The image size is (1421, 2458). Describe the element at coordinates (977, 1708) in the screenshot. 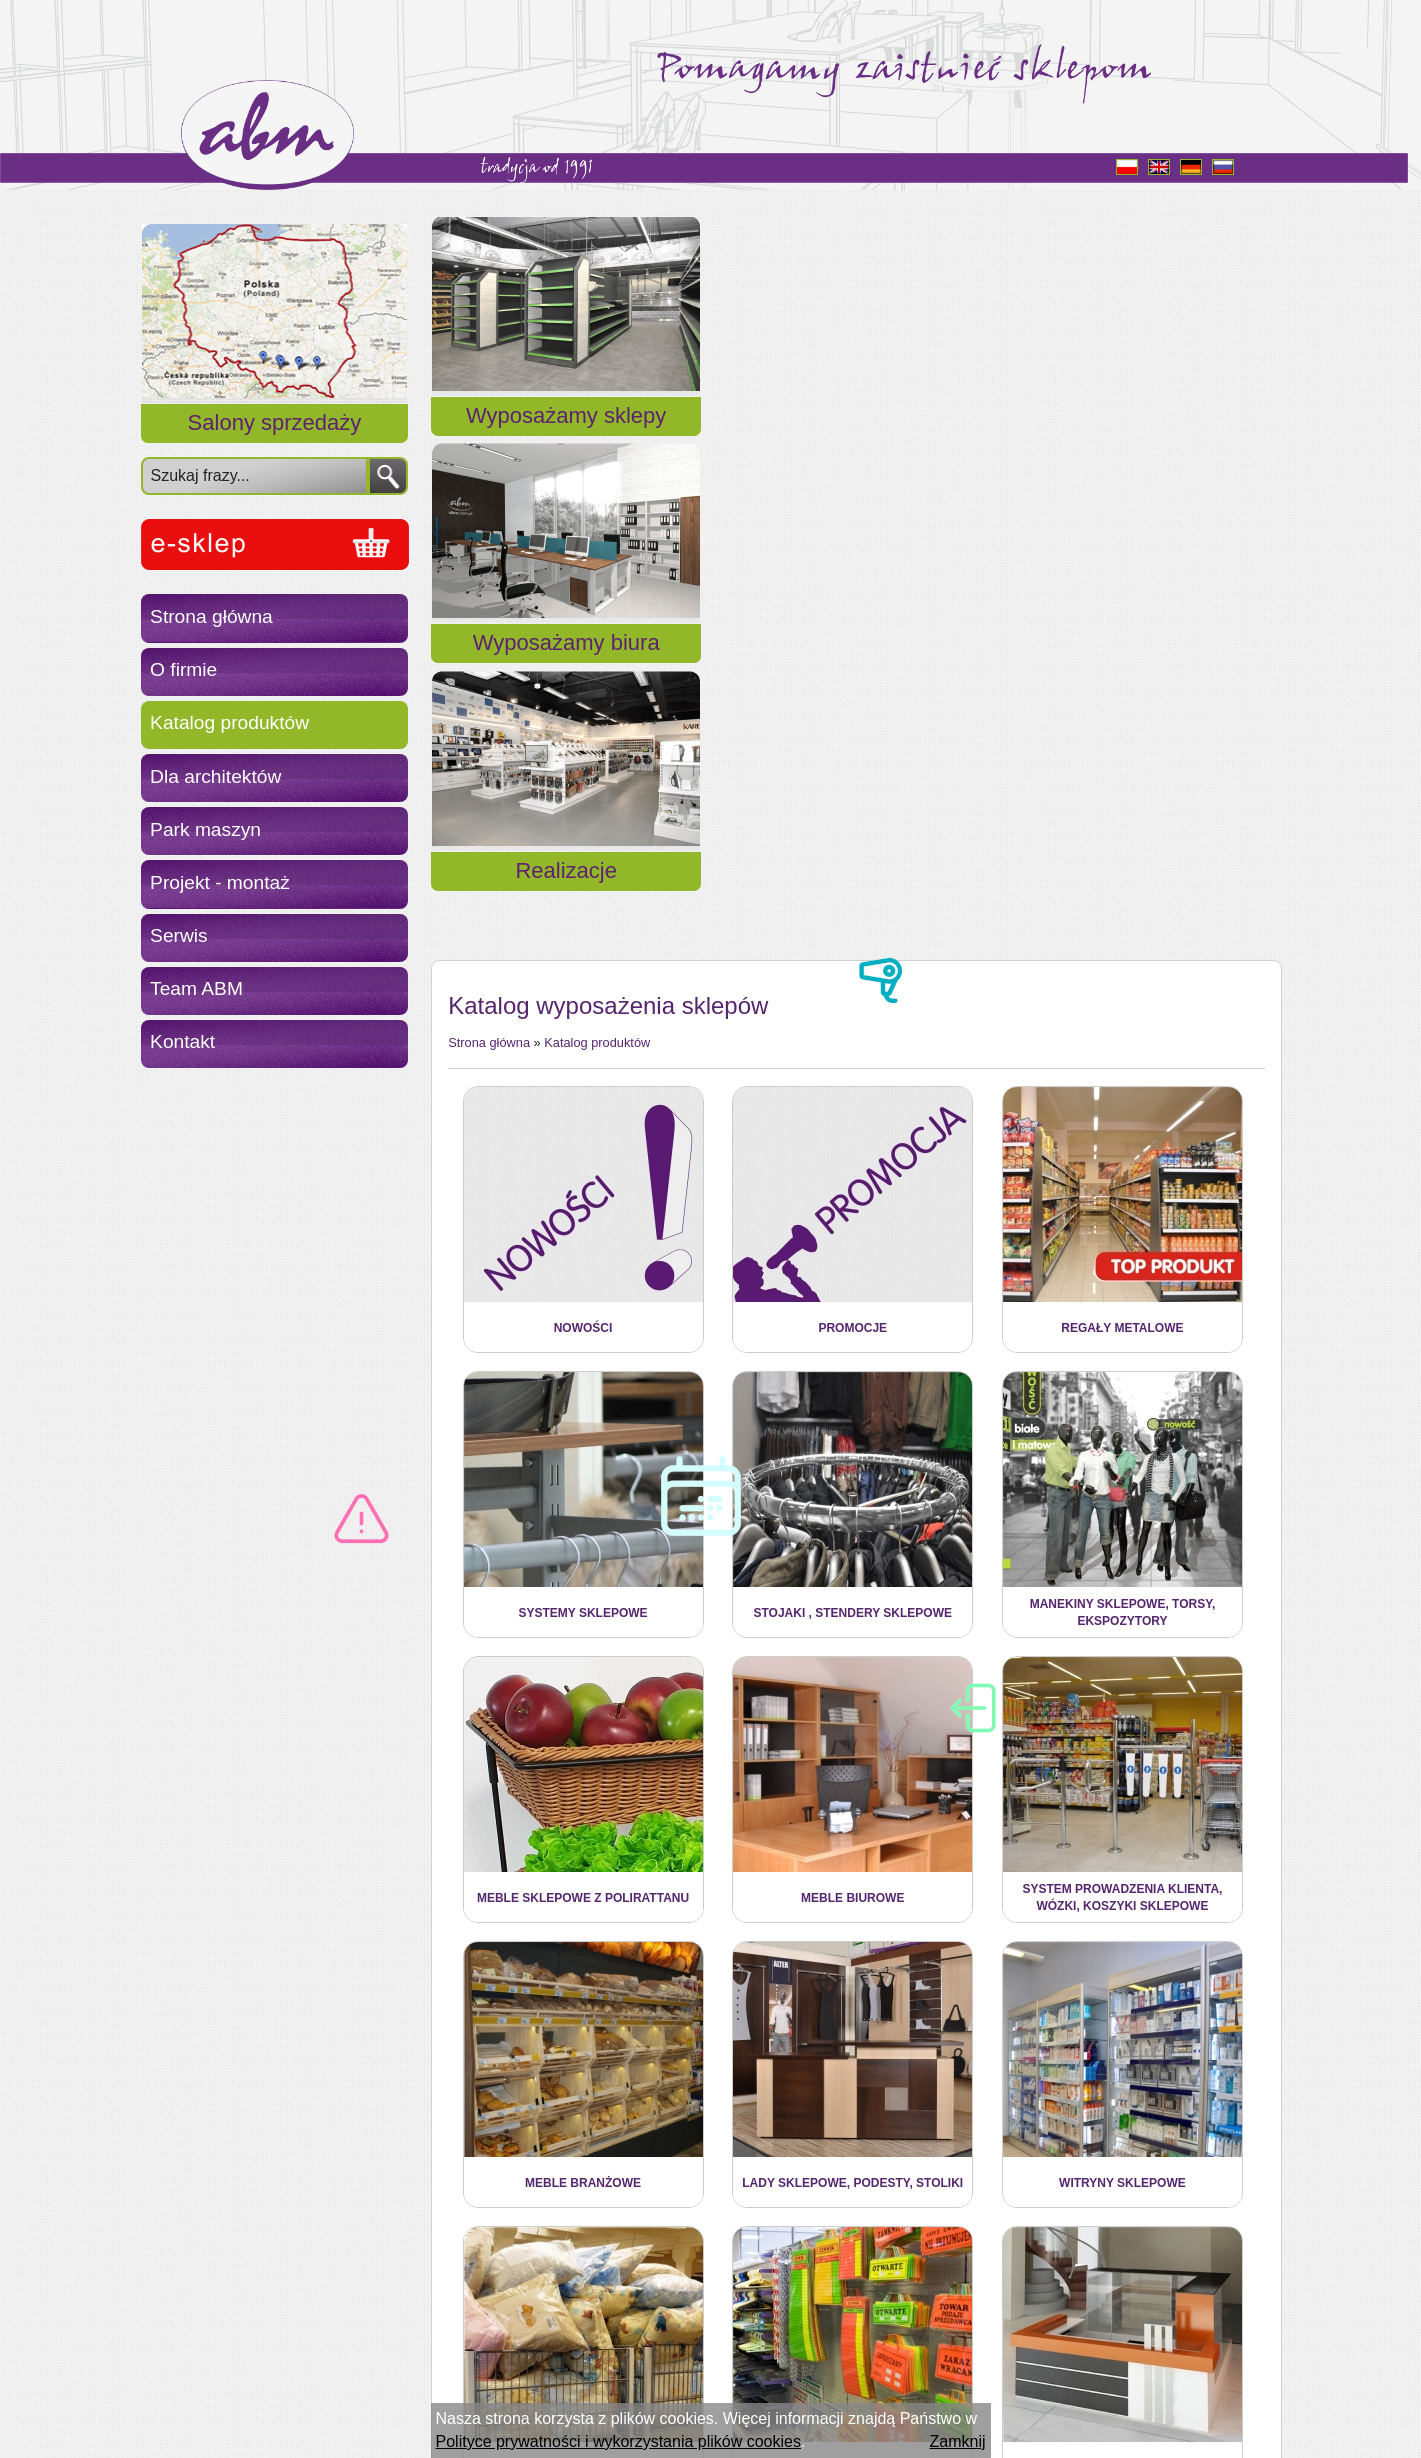

I see `log out of your account` at that location.